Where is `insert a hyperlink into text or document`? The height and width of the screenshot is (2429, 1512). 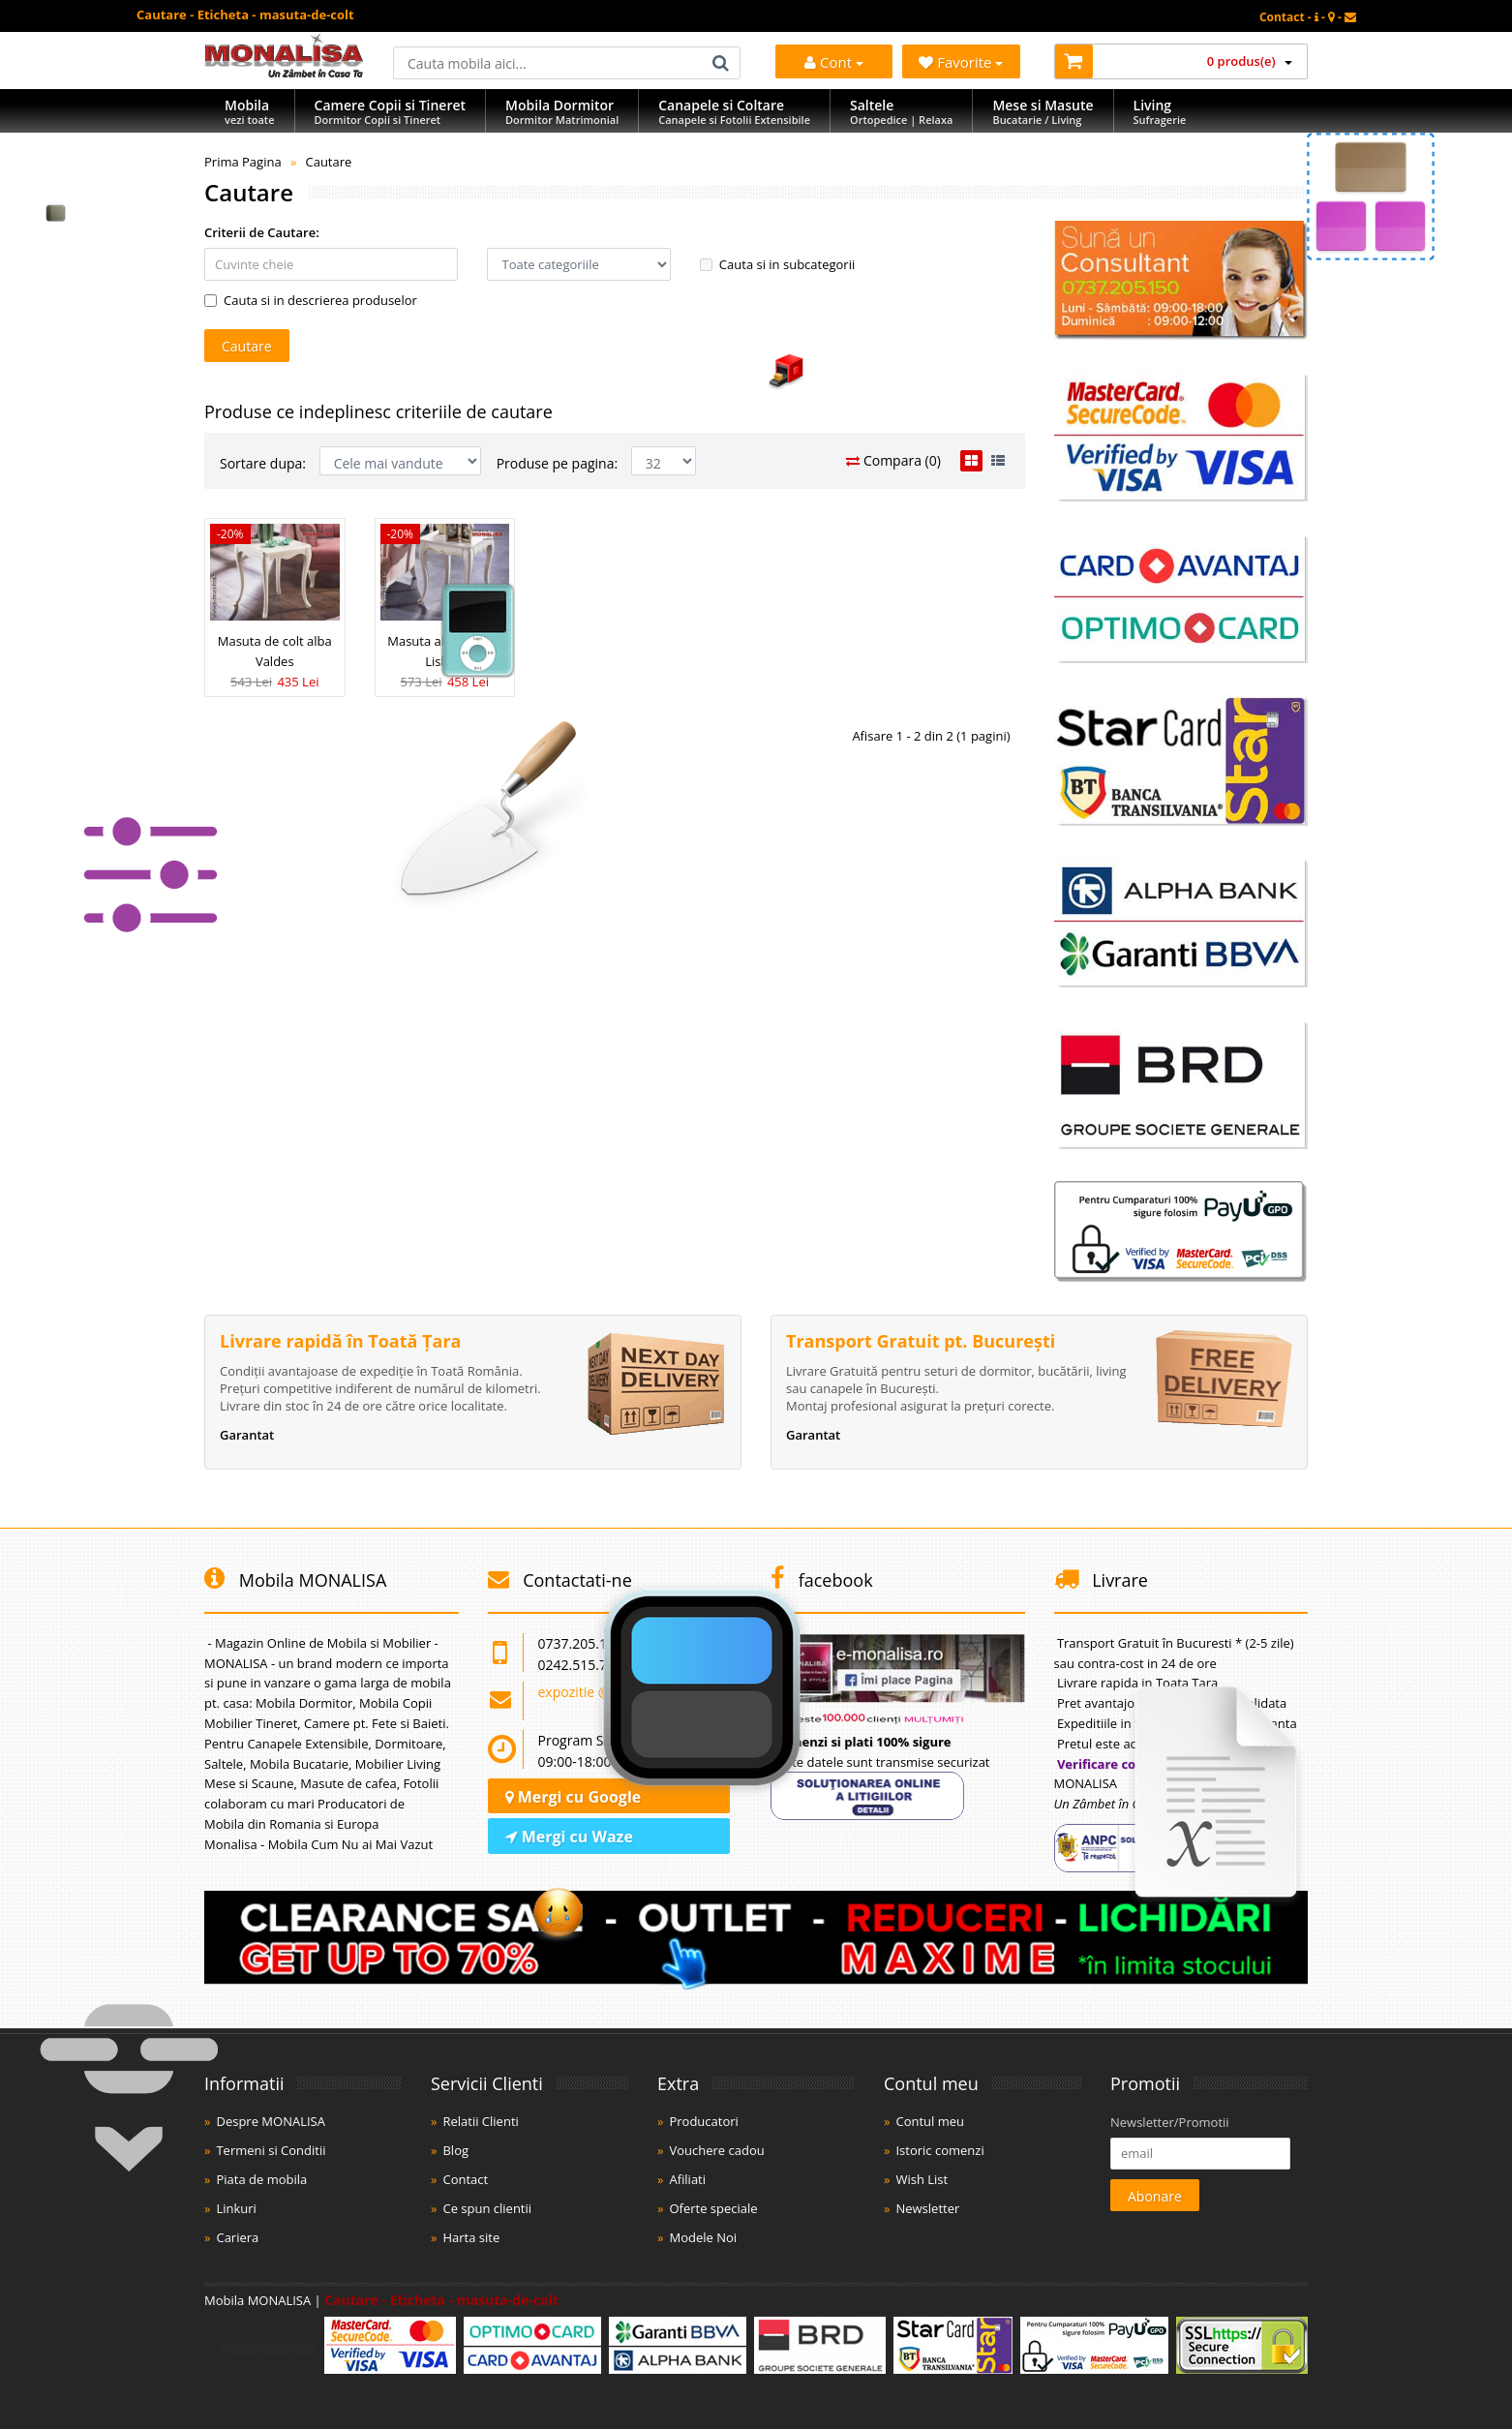 insert a hyperlink into text or document is located at coordinates (129, 2082).